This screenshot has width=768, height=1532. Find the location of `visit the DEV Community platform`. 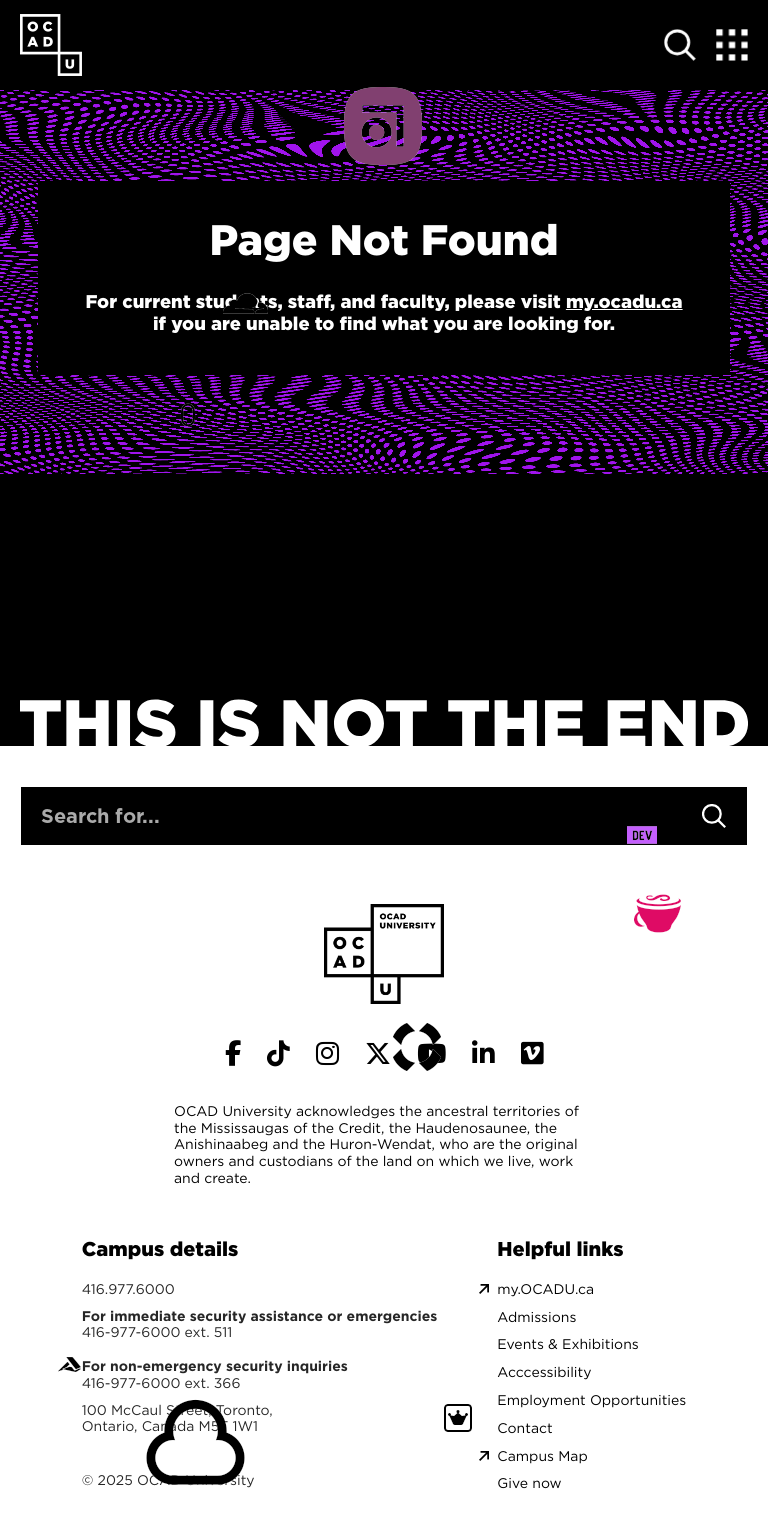

visit the DEV Community platform is located at coordinates (642, 835).